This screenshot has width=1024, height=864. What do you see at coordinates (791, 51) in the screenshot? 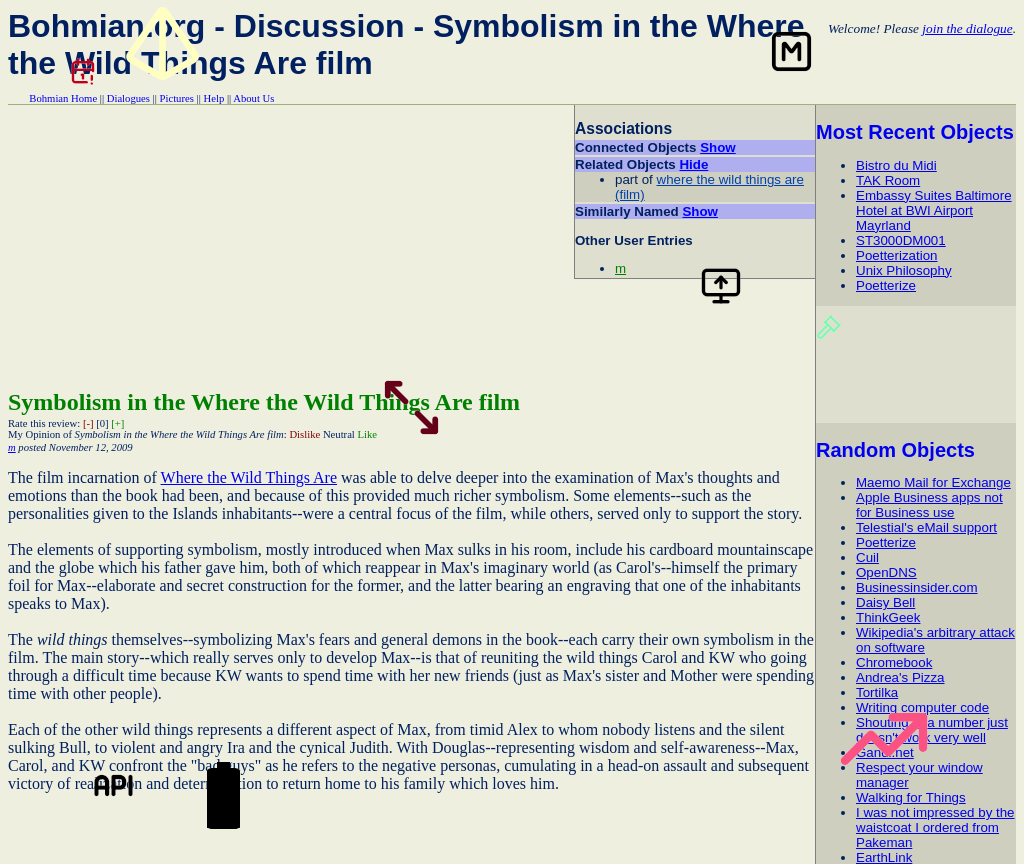
I see `toggle medium size or format option` at bounding box center [791, 51].